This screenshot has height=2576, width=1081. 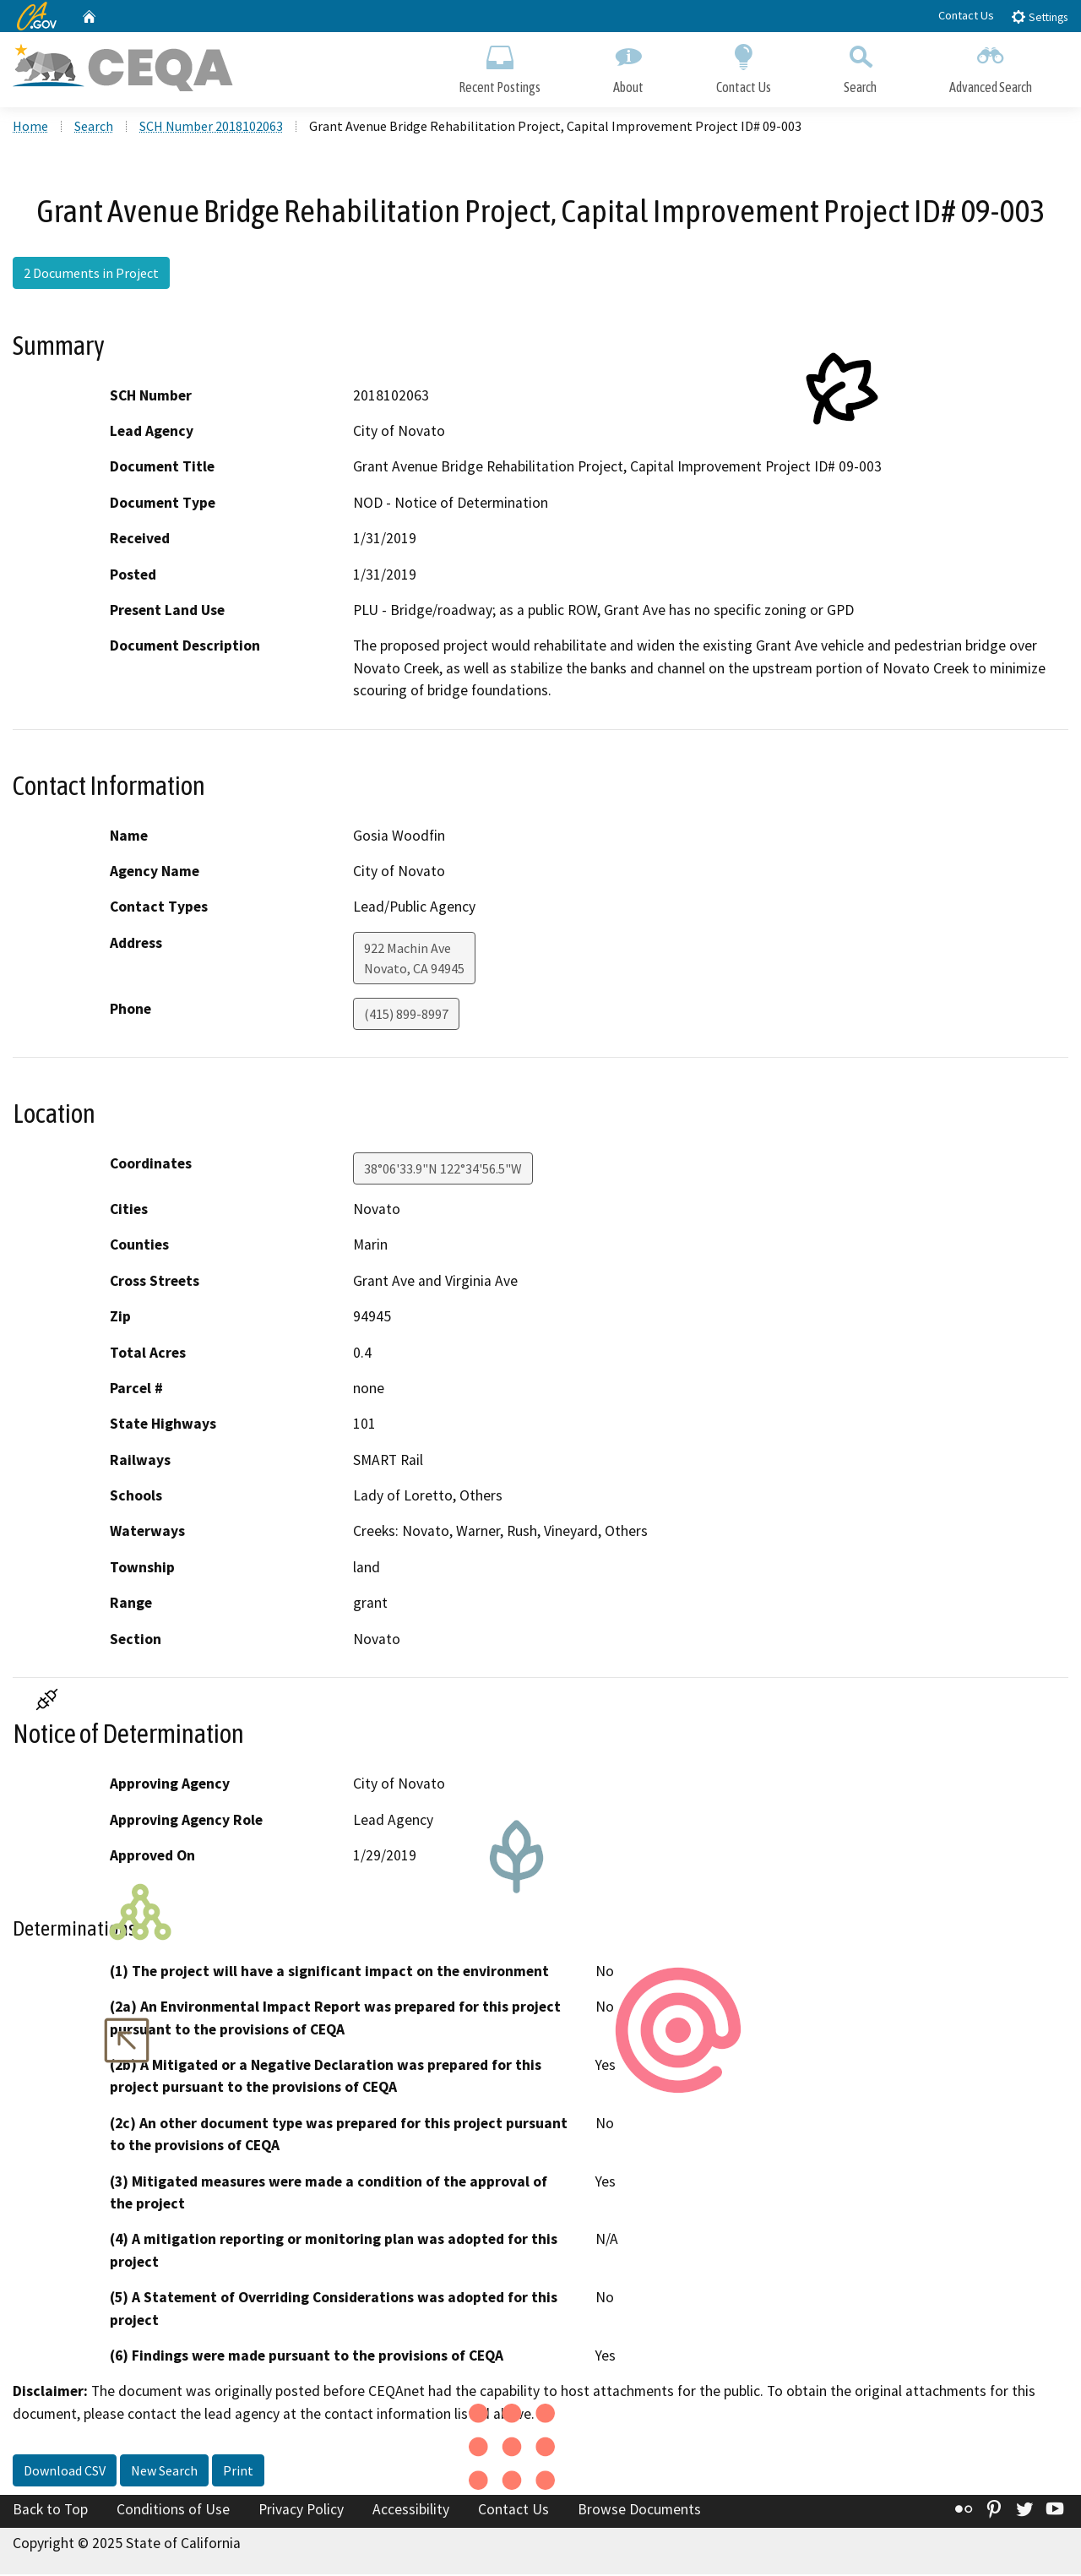 I want to click on mailgun email service integration, so click(x=678, y=2030).